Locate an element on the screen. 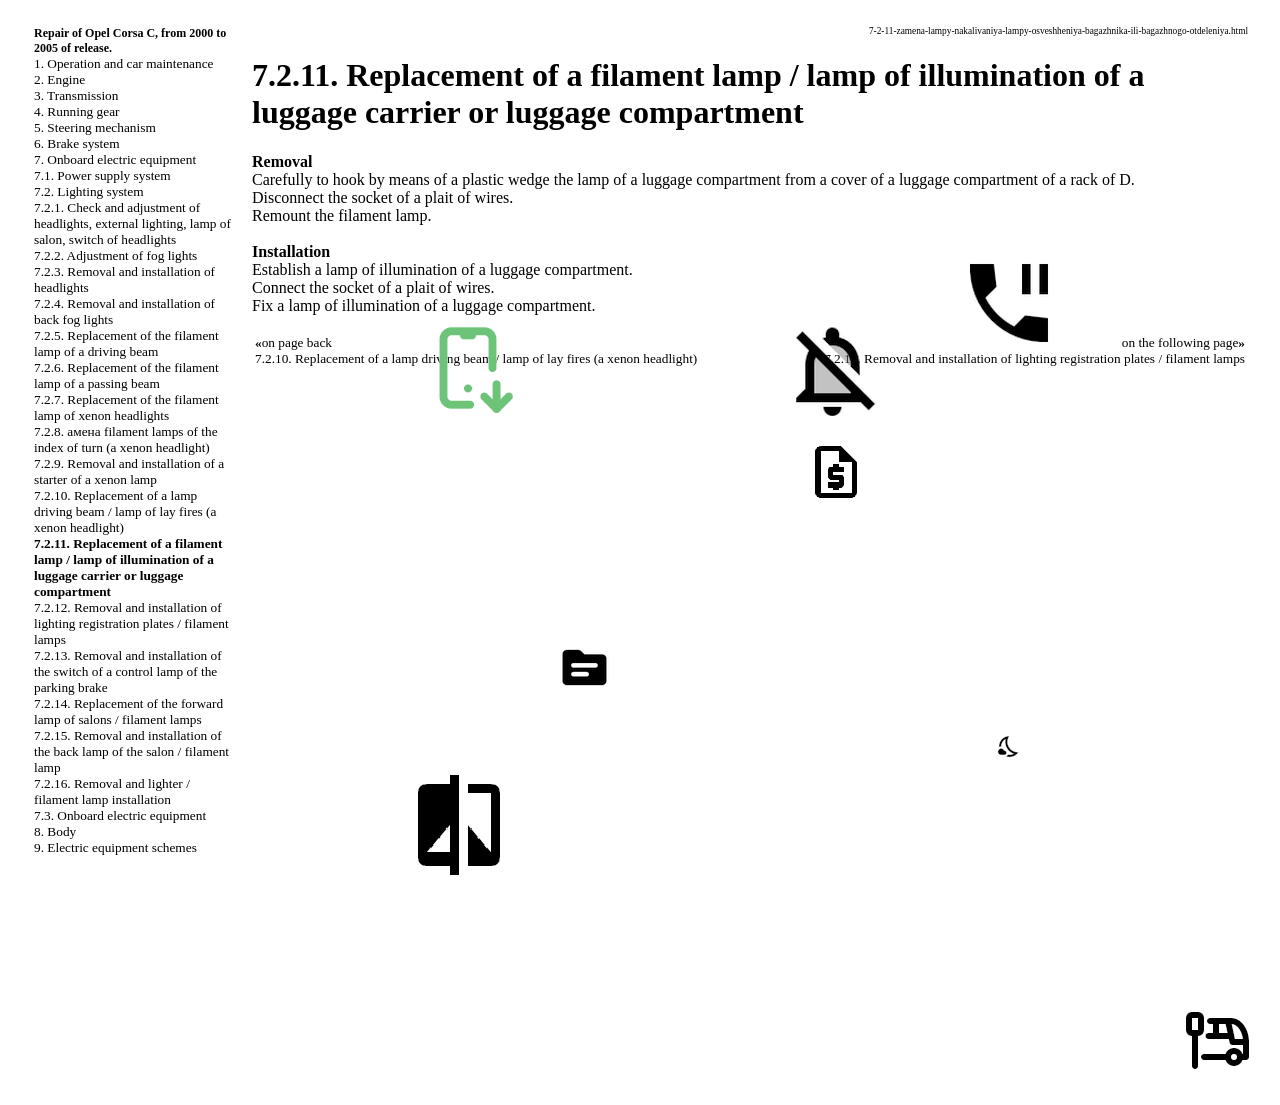 The image size is (1280, 1105). switch to dark mode or night theme is located at coordinates (1009, 746).